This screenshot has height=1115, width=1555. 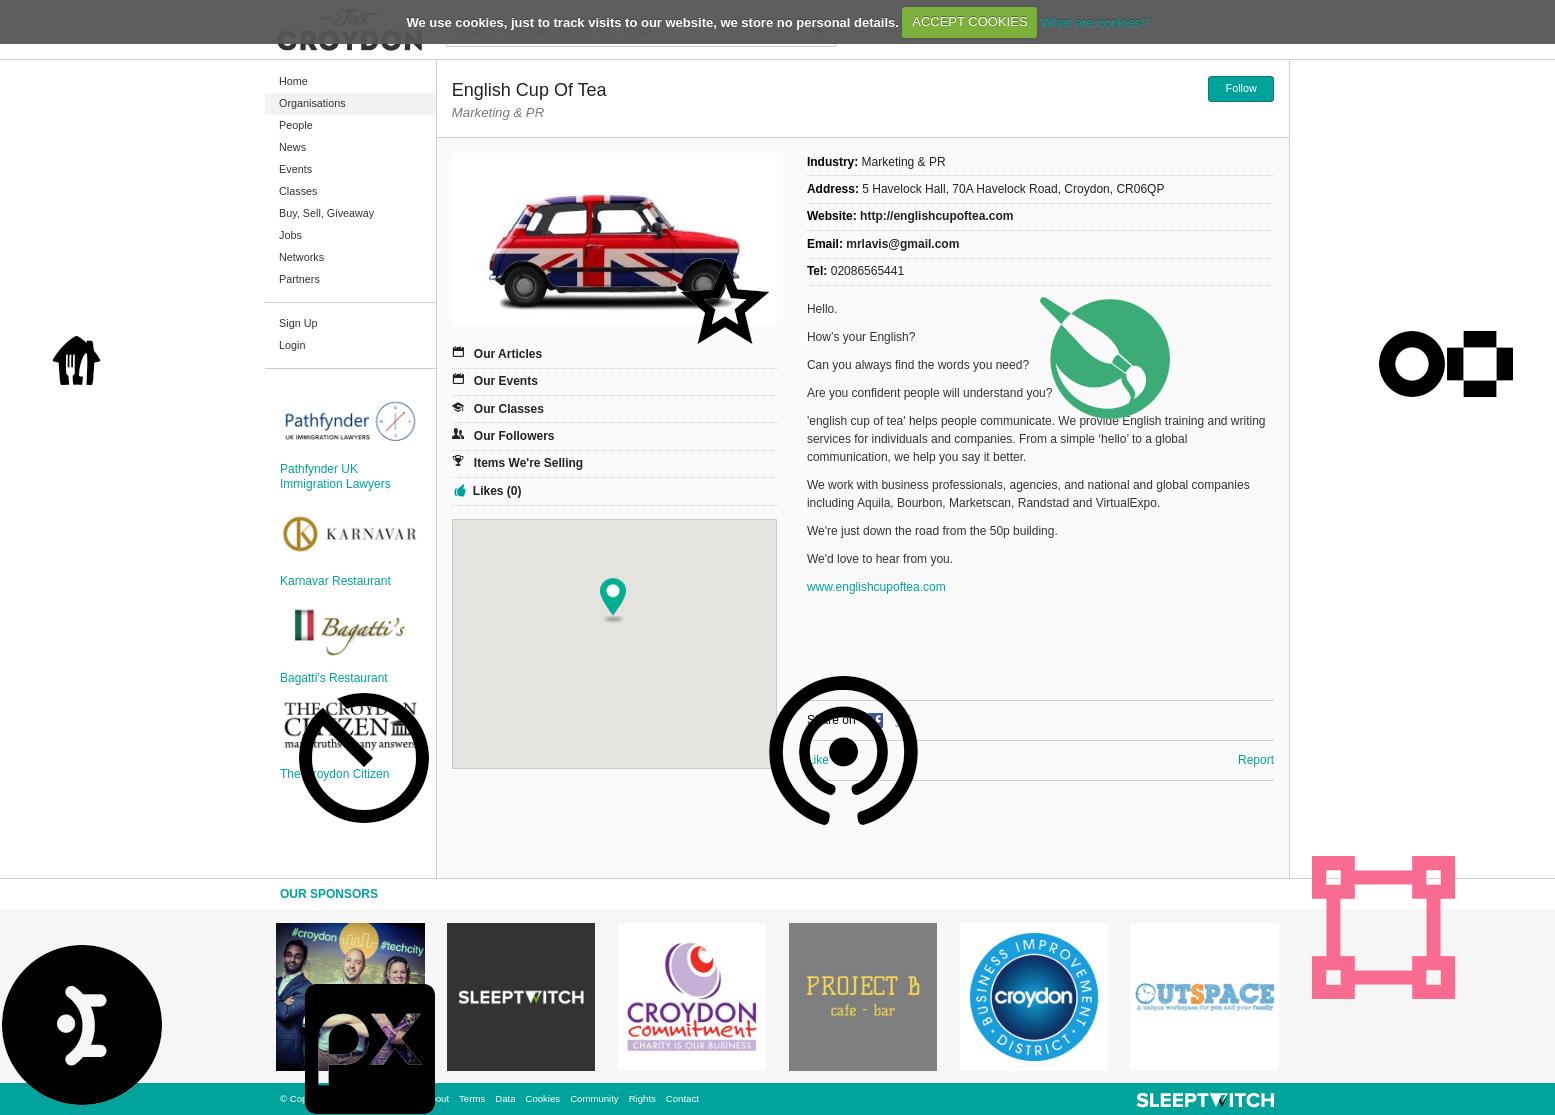 What do you see at coordinates (725, 304) in the screenshot?
I see `add item to favorites` at bounding box center [725, 304].